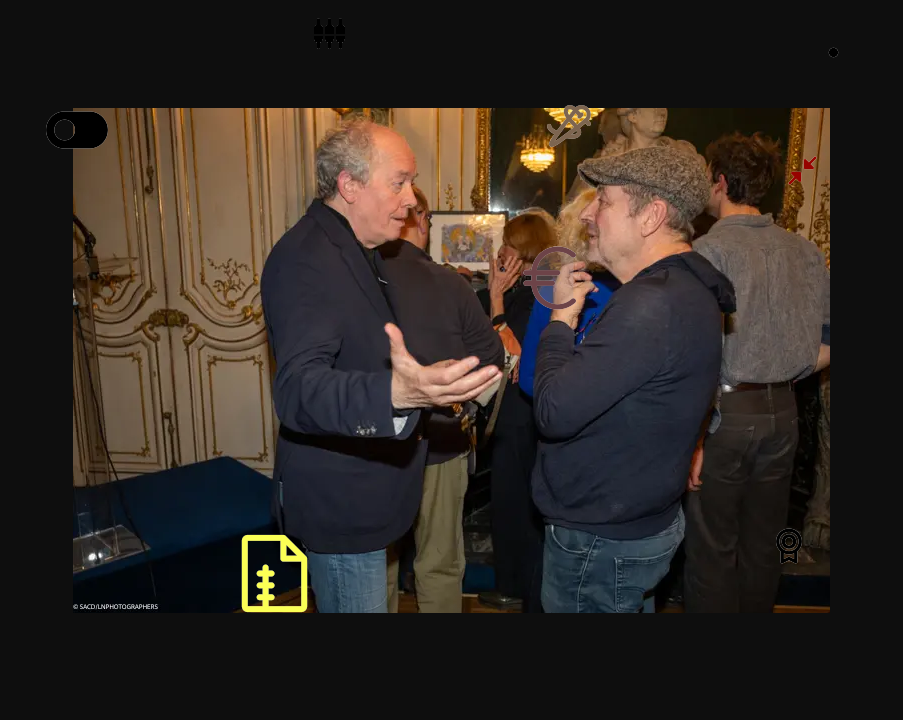 The width and height of the screenshot is (903, 720). I want to click on access sewing or craft tools, so click(570, 126).